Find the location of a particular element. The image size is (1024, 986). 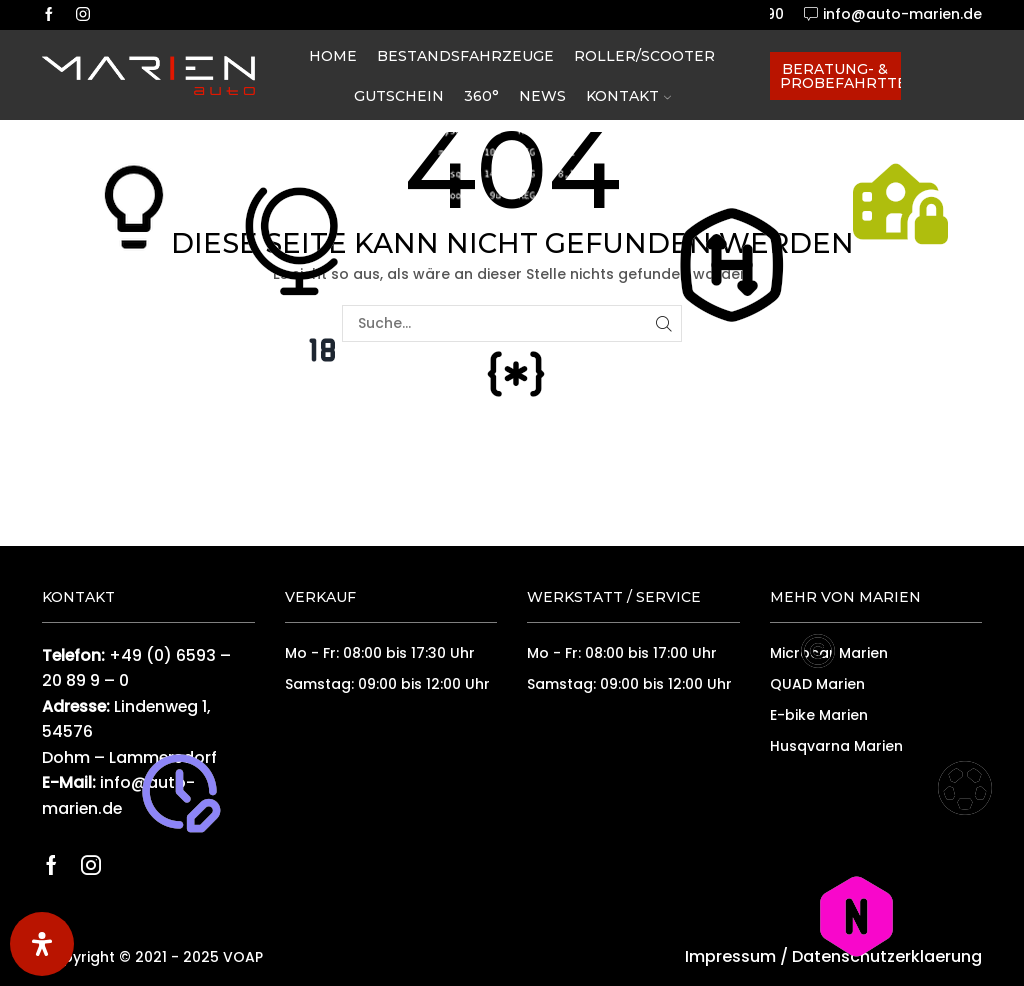

indicates 18 unread notifications or items is located at coordinates (321, 350).